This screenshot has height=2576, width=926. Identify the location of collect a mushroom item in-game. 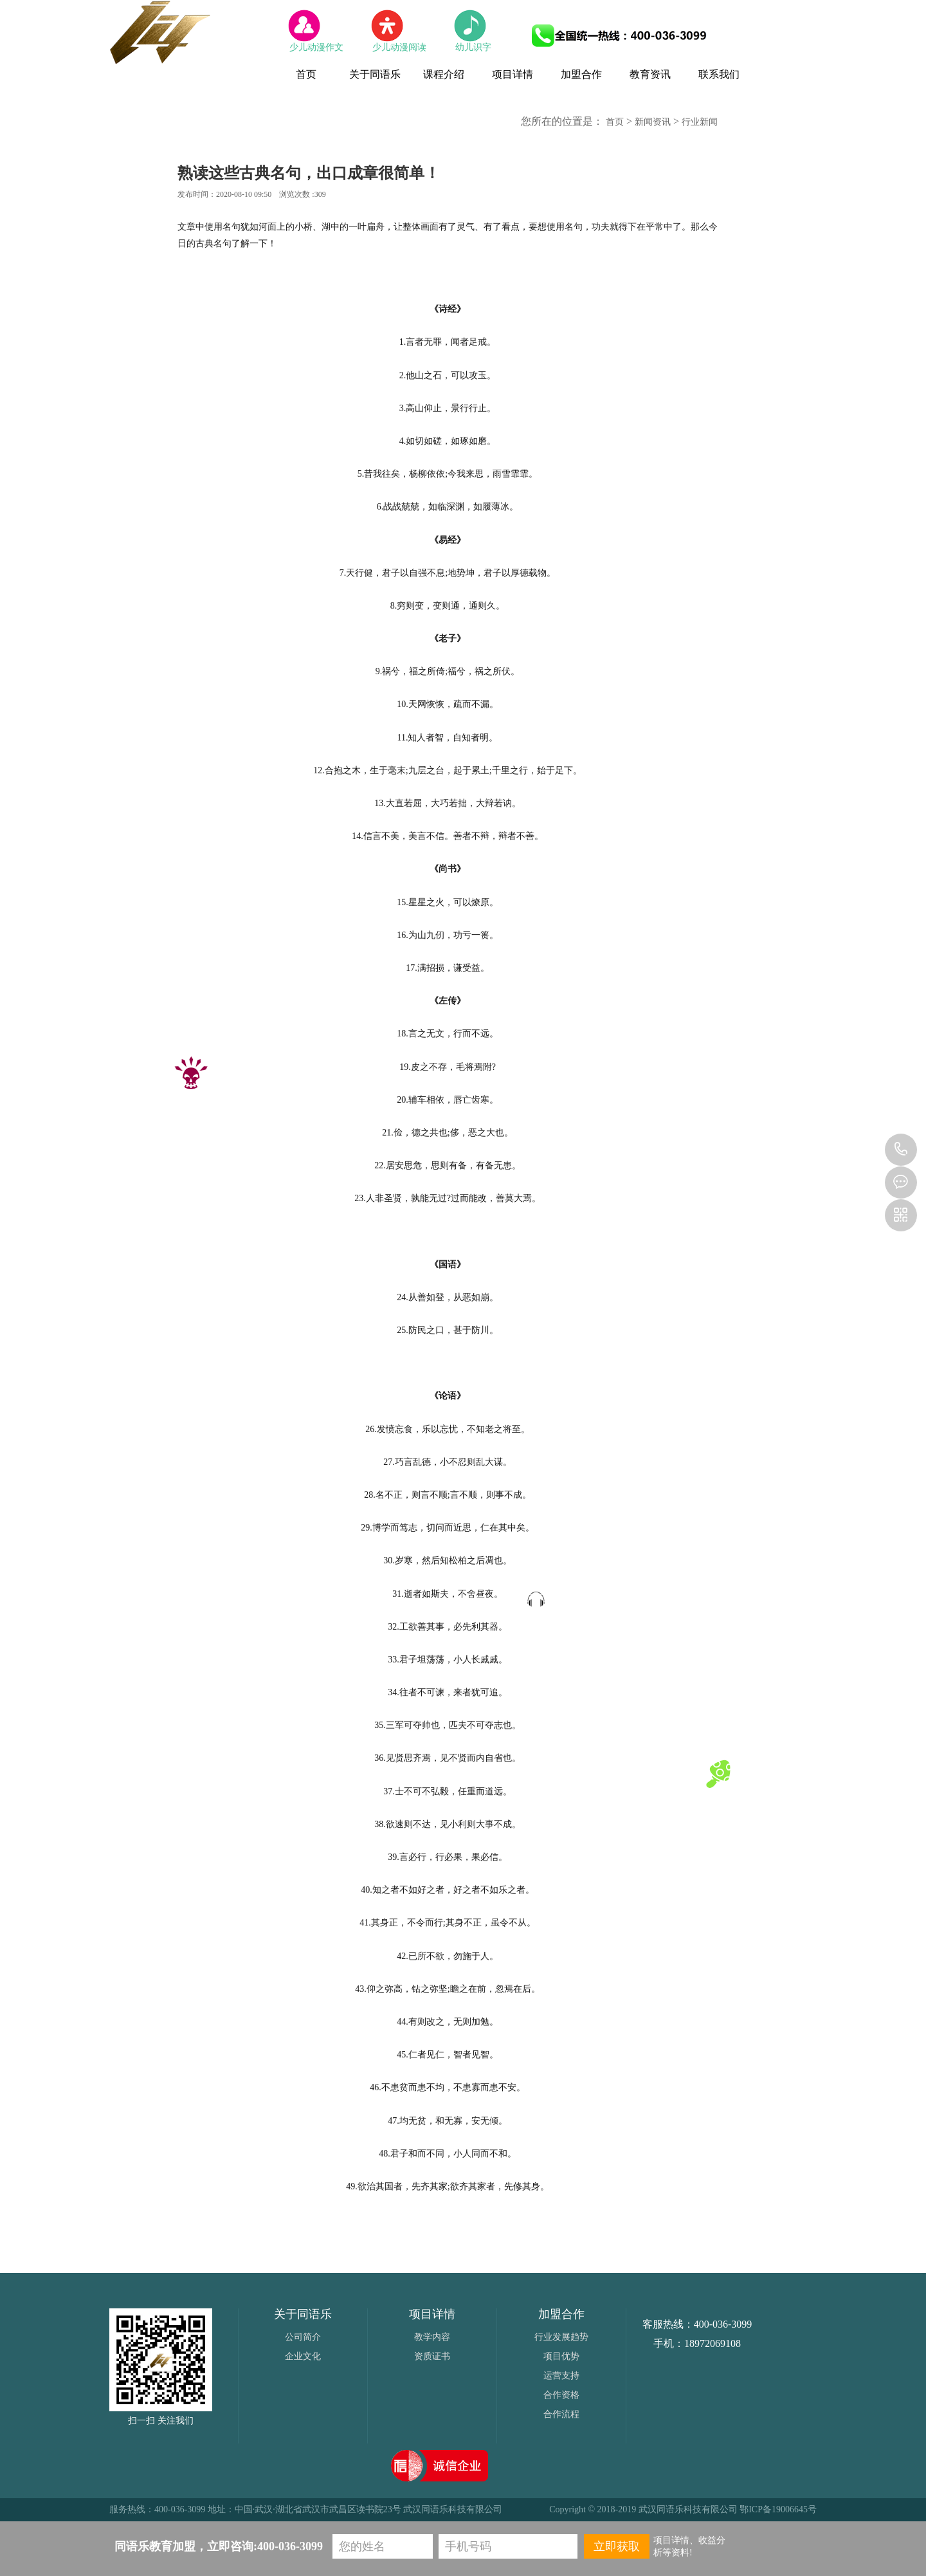
(718, 1774).